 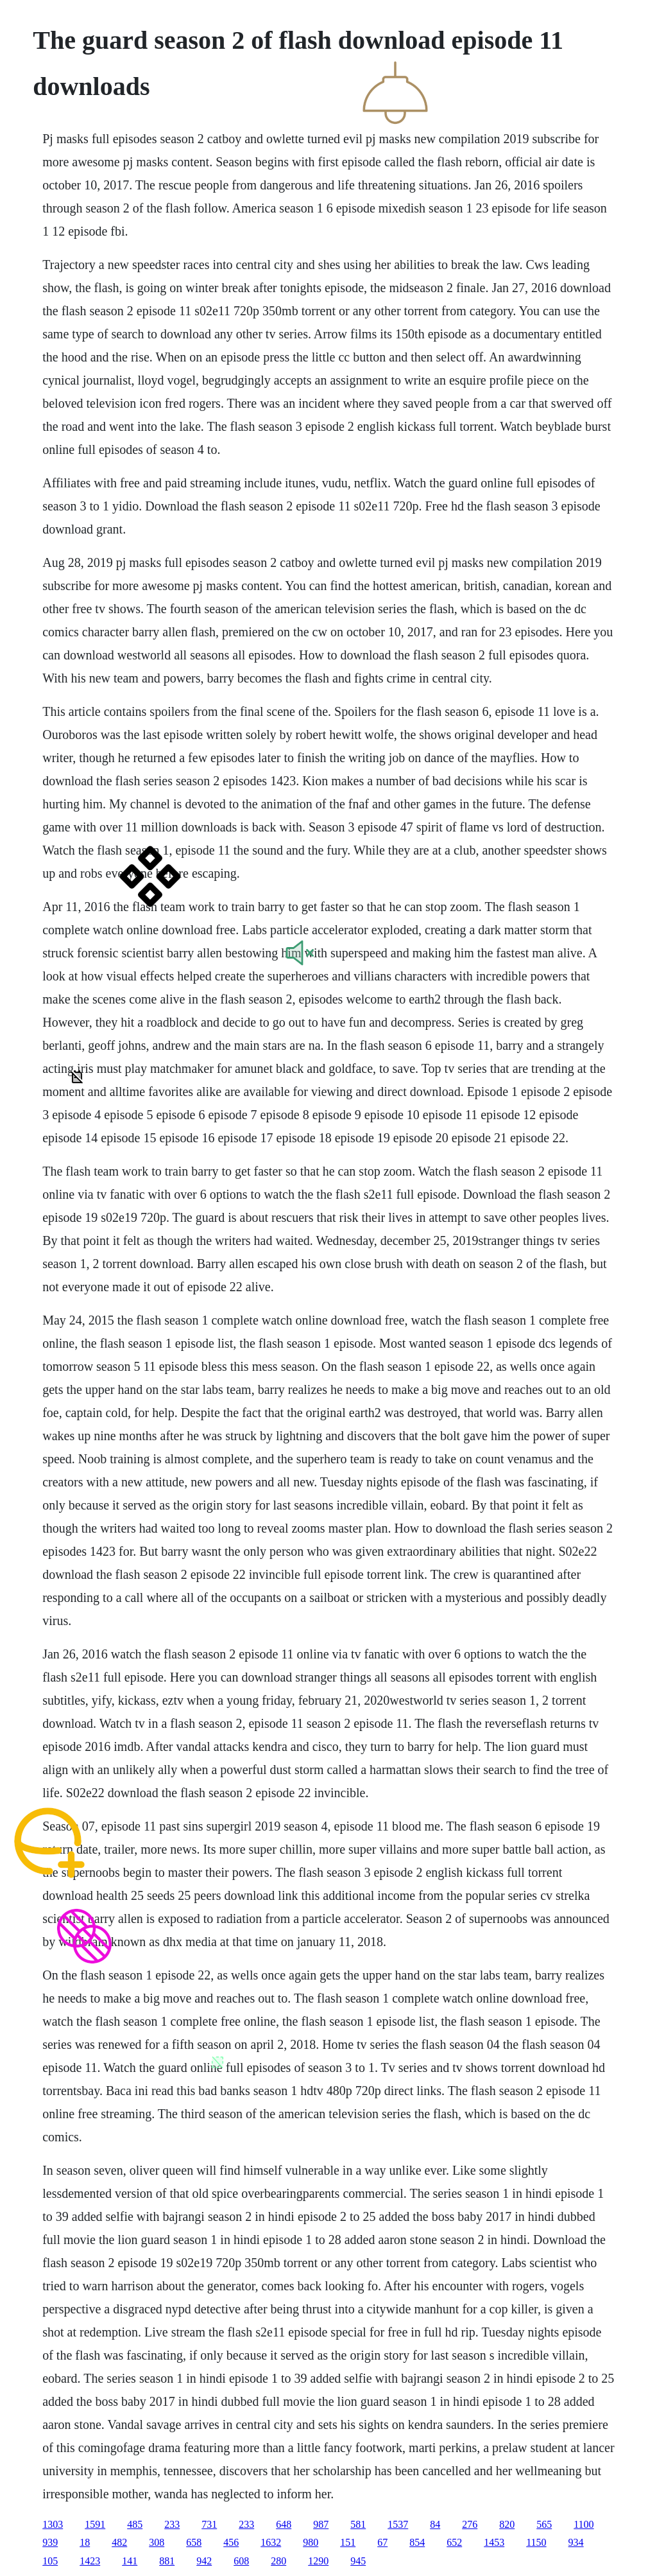 What do you see at coordinates (395, 96) in the screenshot?
I see `toggle pendant light on/off` at bounding box center [395, 96].